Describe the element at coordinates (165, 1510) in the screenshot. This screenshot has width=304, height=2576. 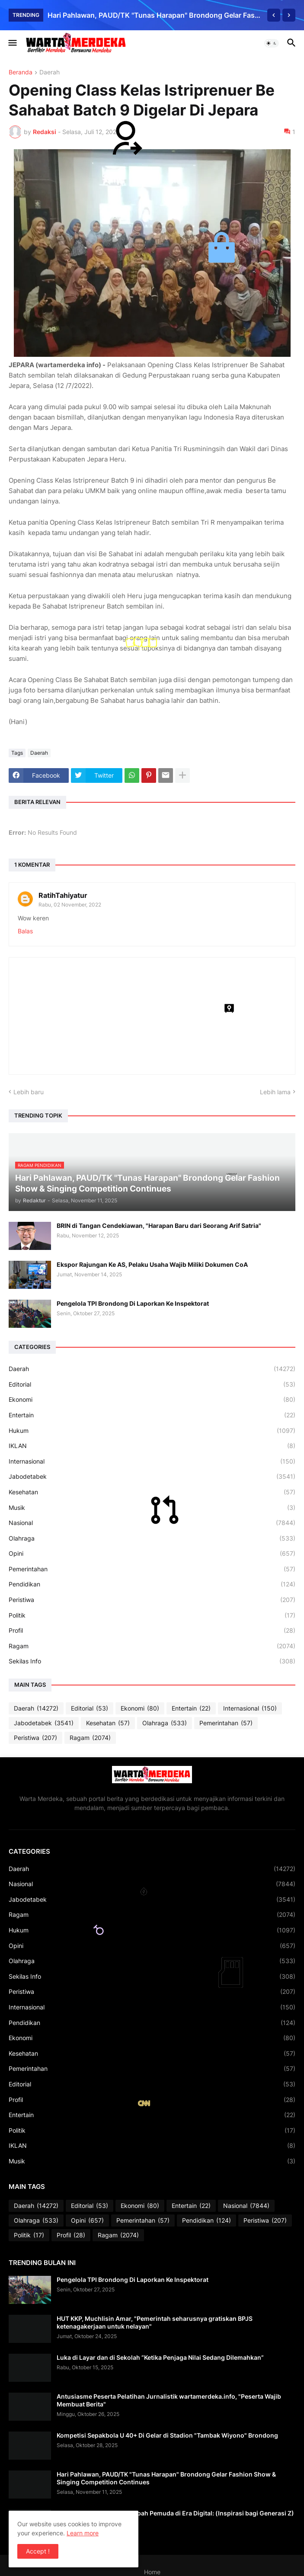
I see `view or create a git pull request` at that location.